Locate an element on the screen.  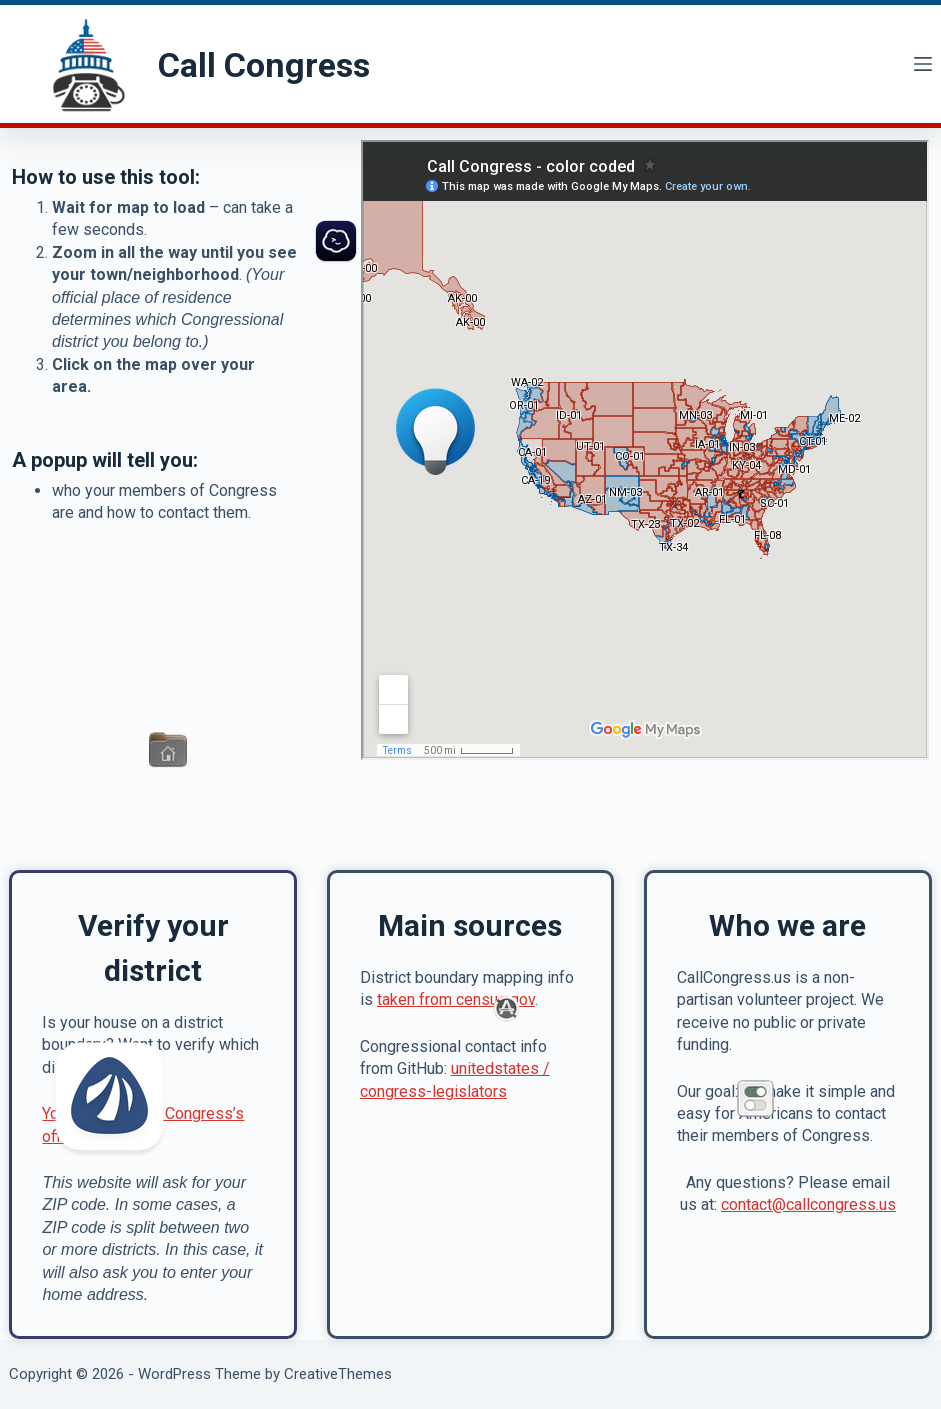
launch the antergos linux application is located at coordinates (109, 1096).